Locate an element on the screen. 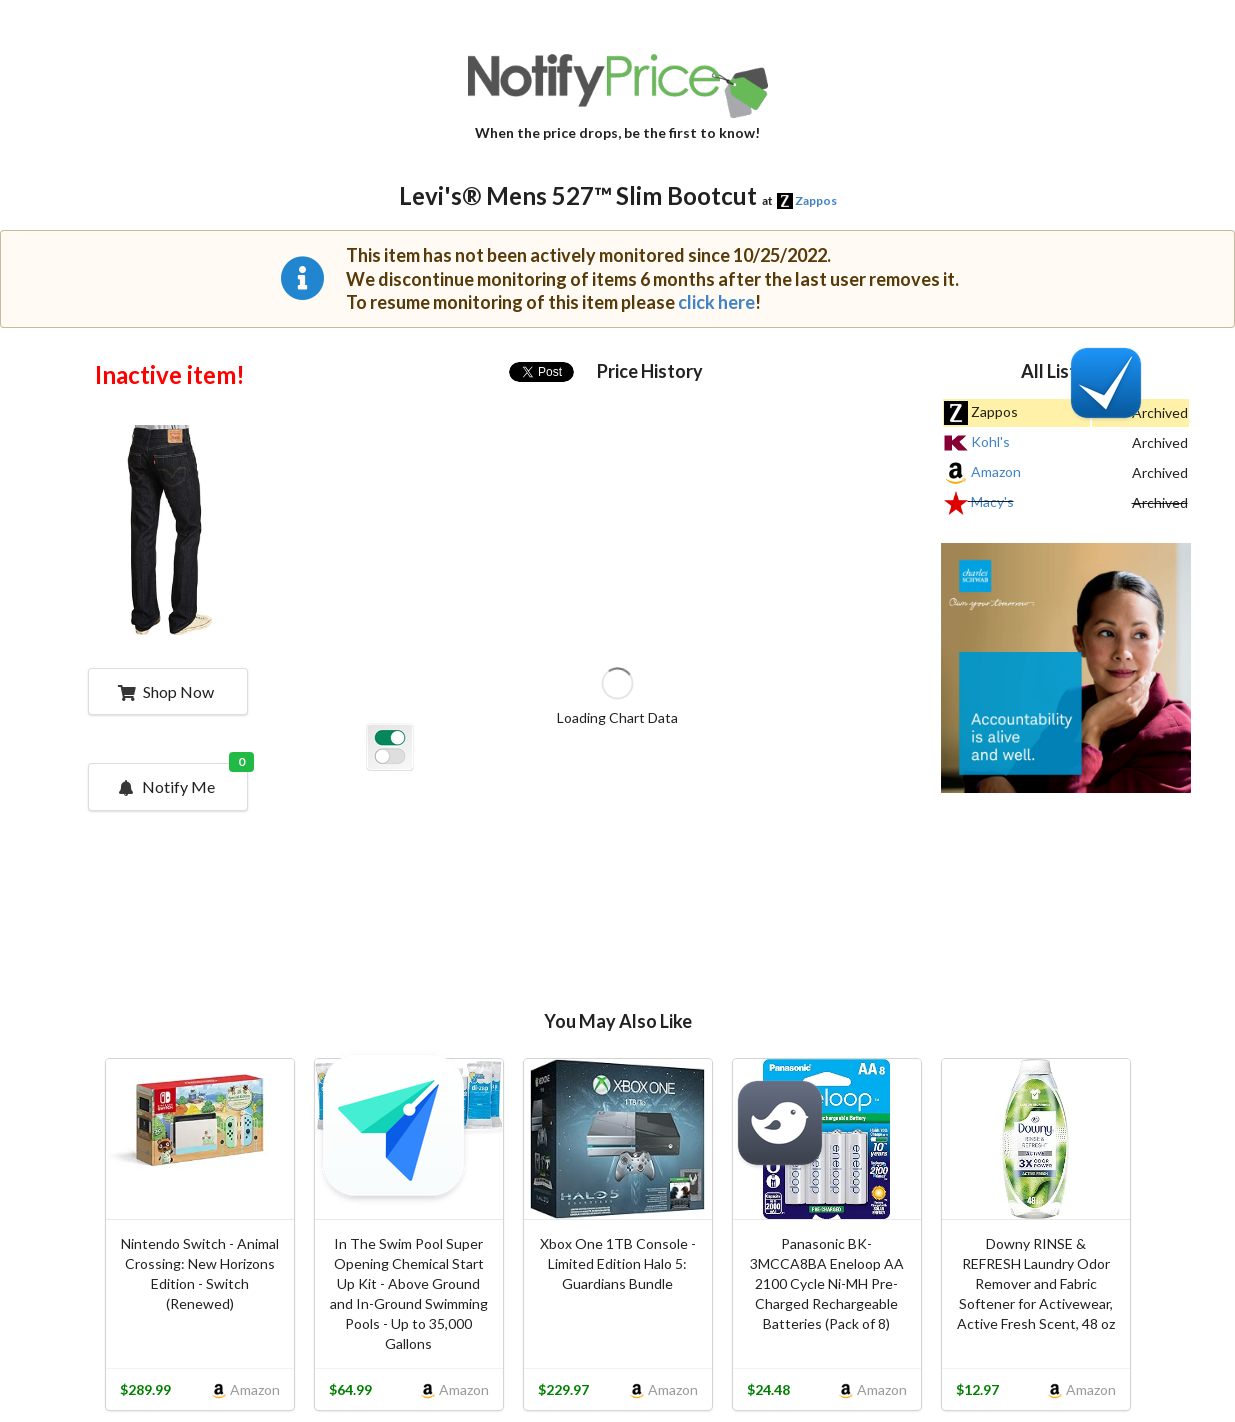  launch the budgie desktop environment is located at coordinates (780, 1123).